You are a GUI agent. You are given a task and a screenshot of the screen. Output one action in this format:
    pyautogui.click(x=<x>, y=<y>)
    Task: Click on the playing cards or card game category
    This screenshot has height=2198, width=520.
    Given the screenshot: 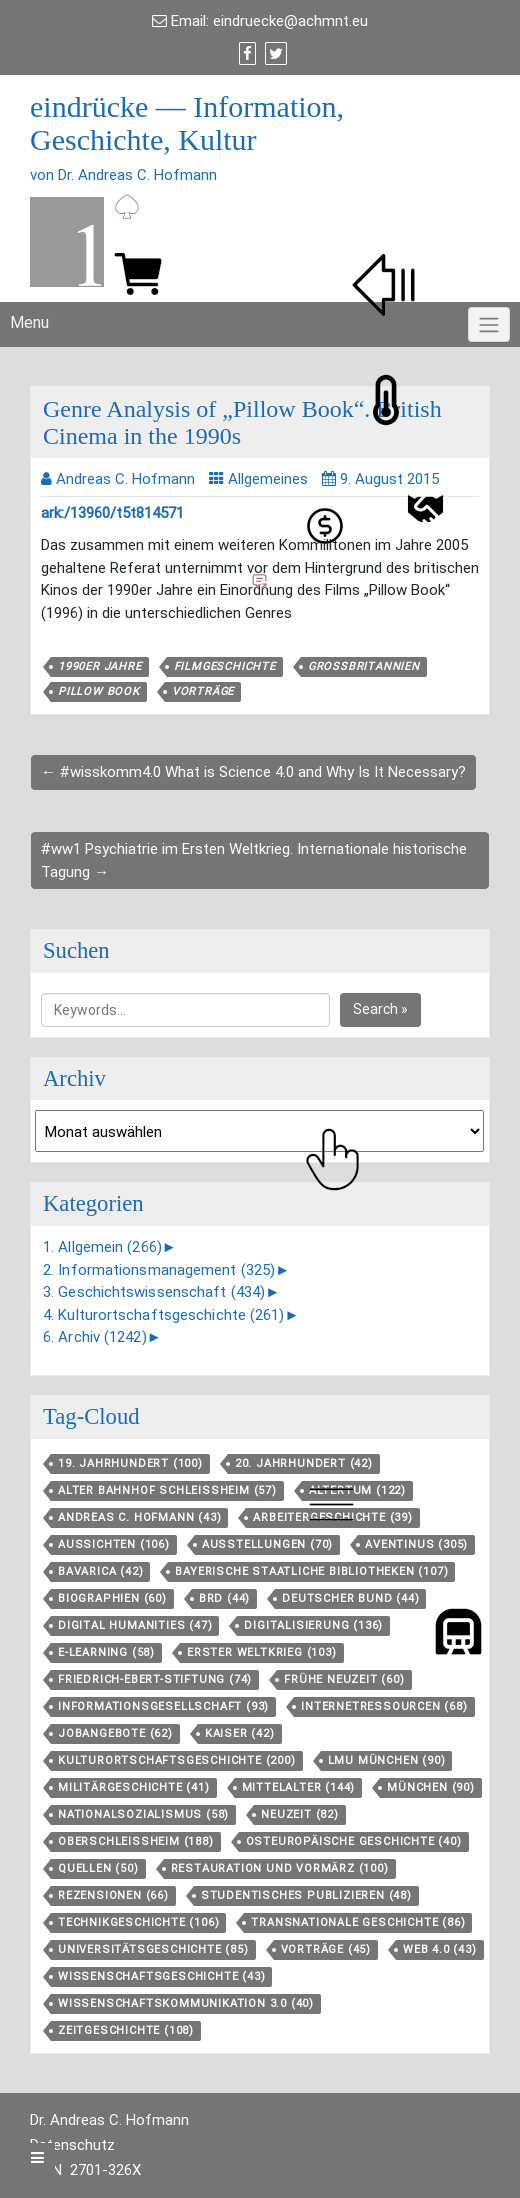 What is the action you would take?
    pyautogui.click(x=127, y=207)
    